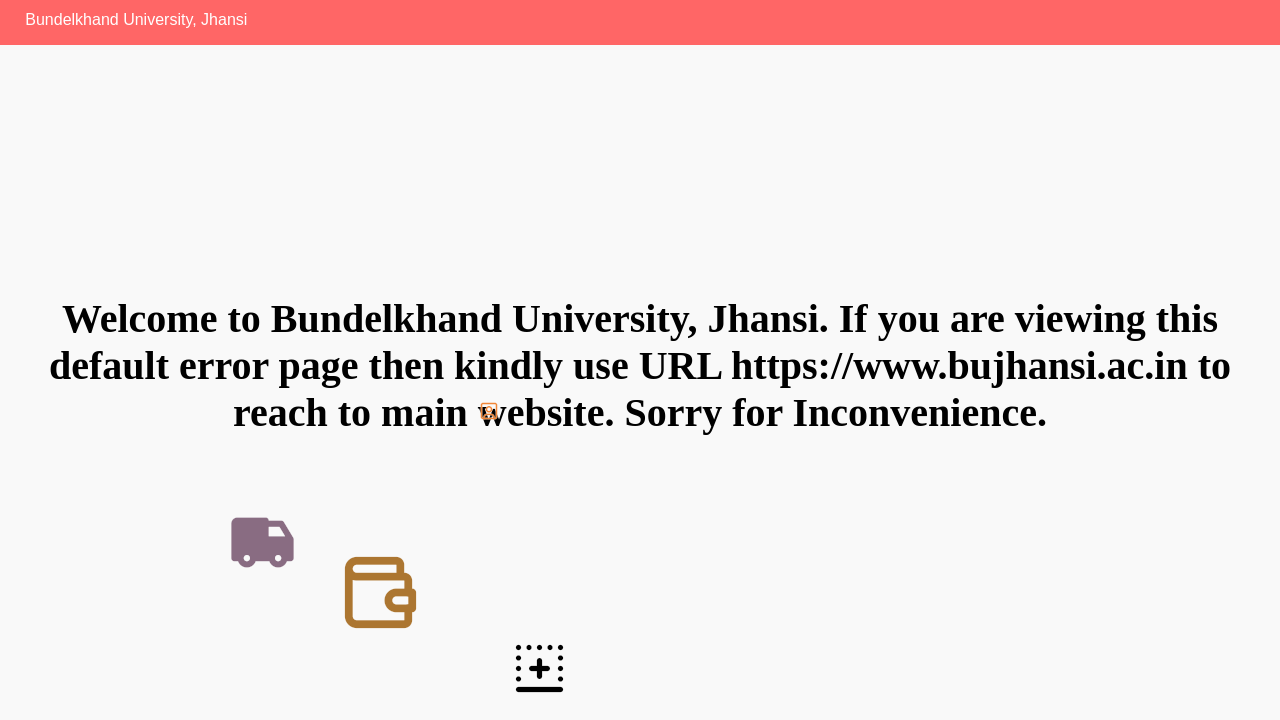 The height and width of the screenshot is (720, 1280). Describe the element at coordinates (489, 411) in the screenshot. I see `view user profile` at that location.